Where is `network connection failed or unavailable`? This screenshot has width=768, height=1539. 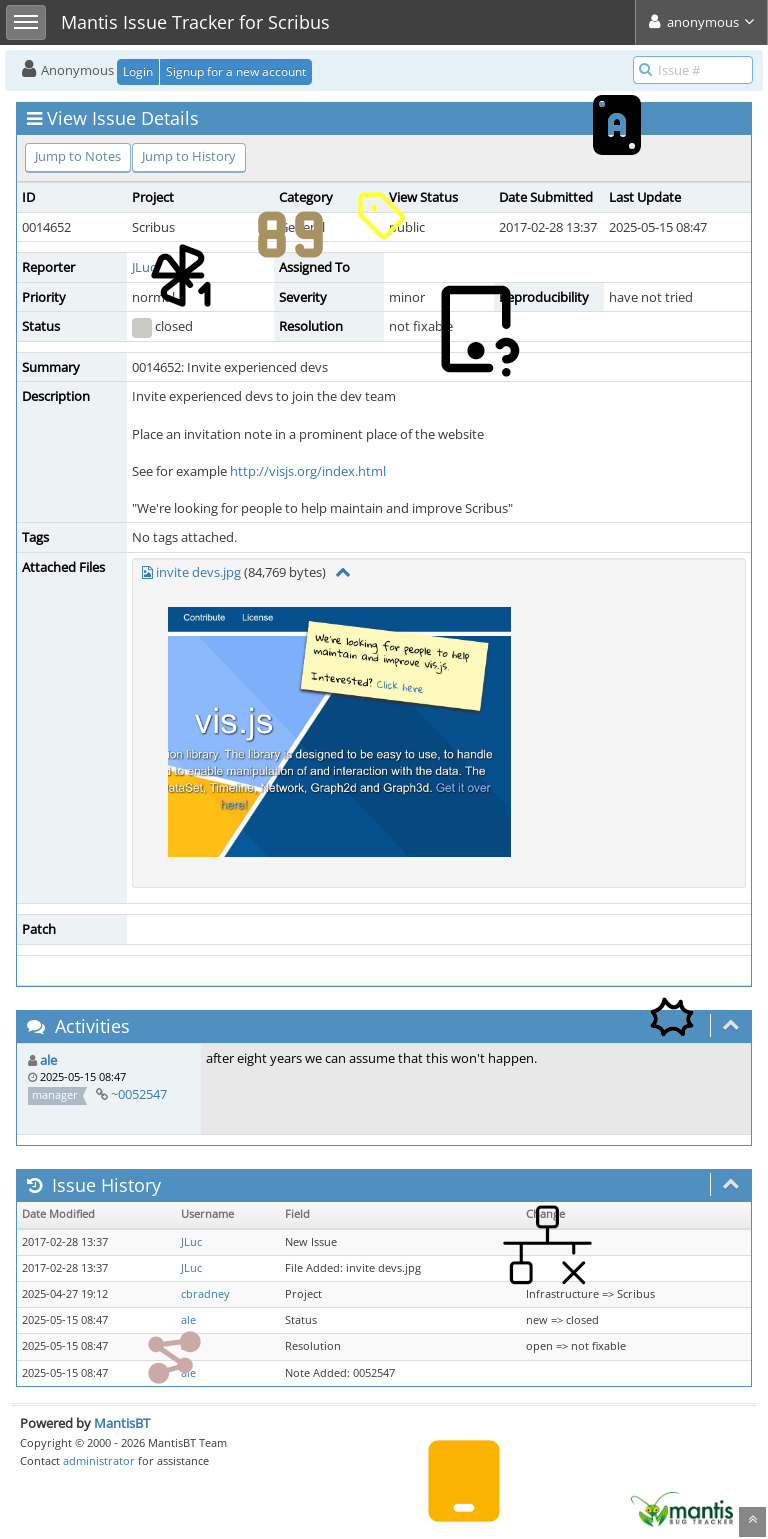
network connection failed or unavailable is located at coordinates (547, 1246).